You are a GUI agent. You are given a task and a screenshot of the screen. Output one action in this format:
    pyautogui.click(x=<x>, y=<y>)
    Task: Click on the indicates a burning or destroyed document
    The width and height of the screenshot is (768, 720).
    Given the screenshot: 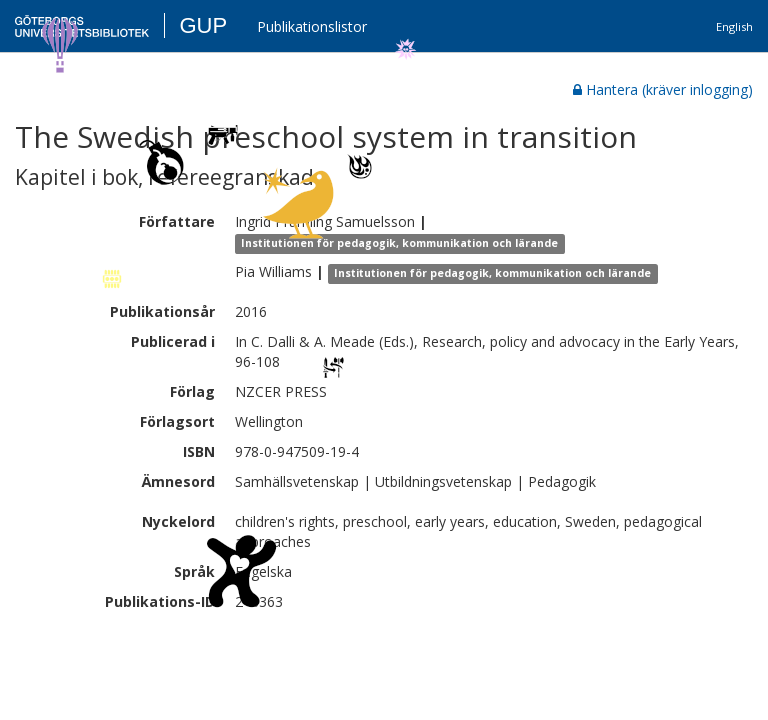 What is the action you would take?
    pyautogui.click(x=359, y=166)
    